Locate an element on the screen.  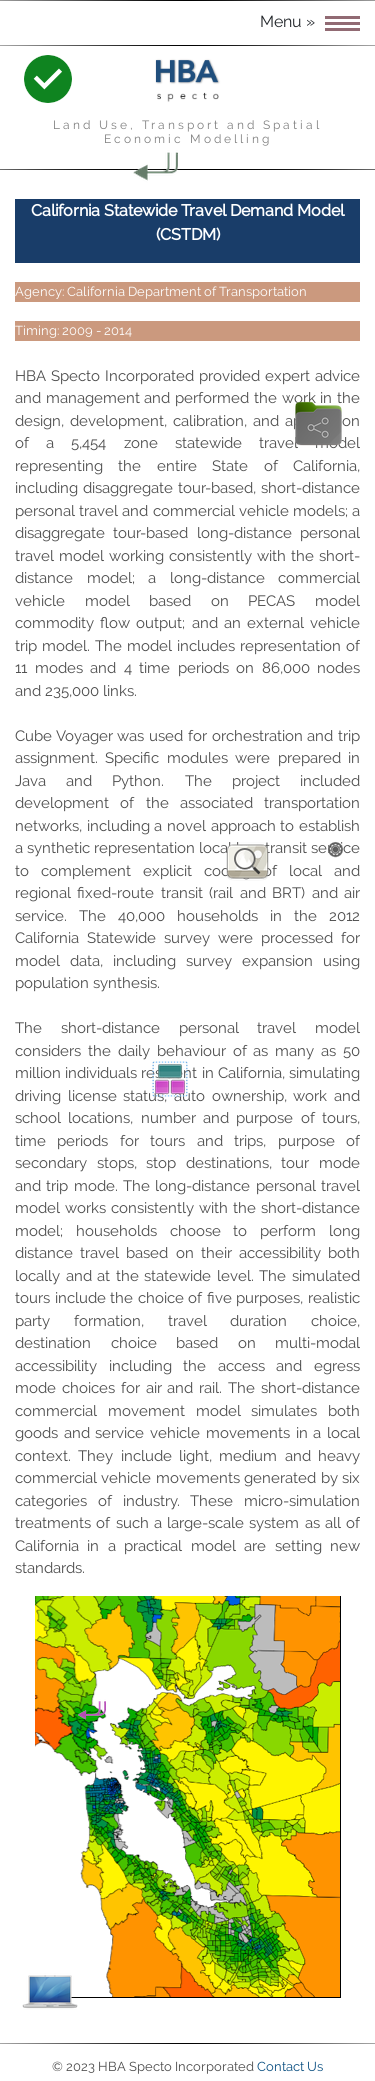
access system settings is located at coordinates (335, 849).